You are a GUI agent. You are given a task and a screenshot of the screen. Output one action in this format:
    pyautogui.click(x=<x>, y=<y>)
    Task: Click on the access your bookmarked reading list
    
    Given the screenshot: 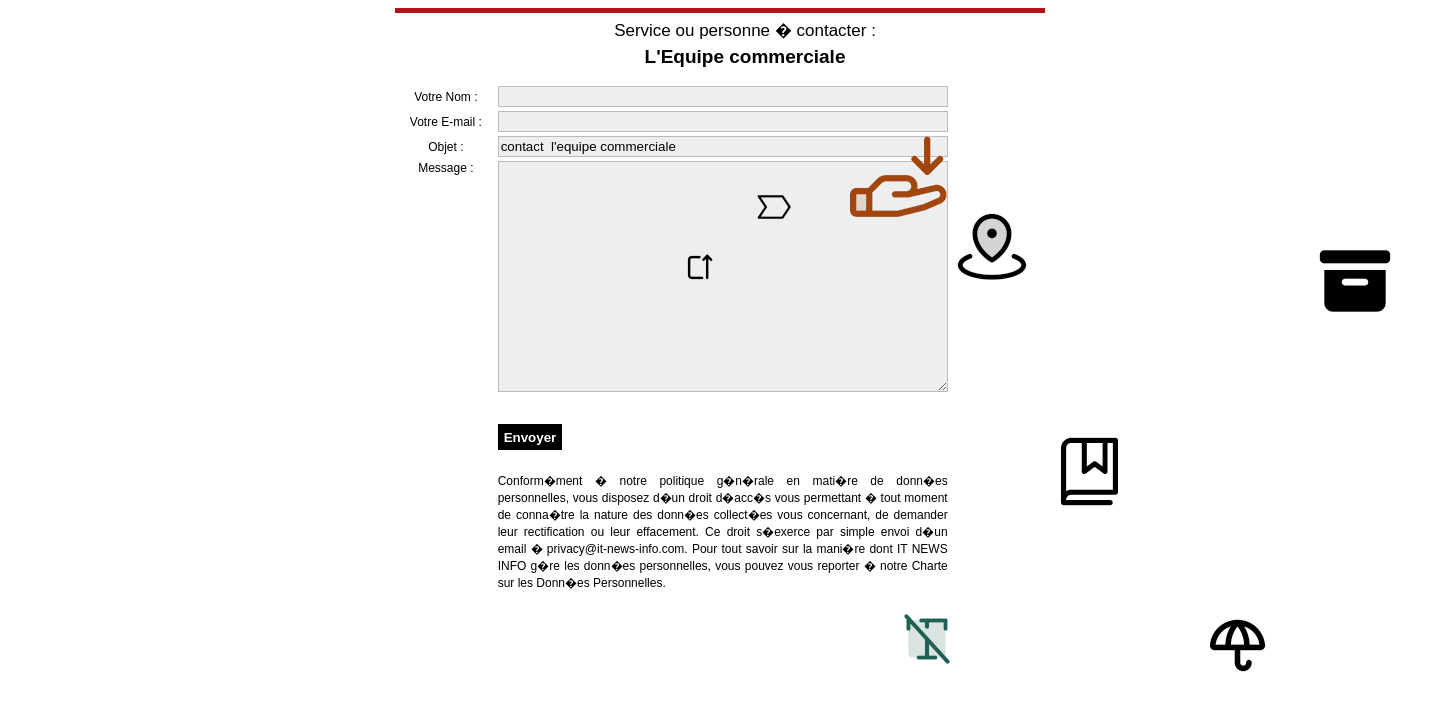 What is the action you would take?
    pyautogui.click(x=1089, y=471)
    